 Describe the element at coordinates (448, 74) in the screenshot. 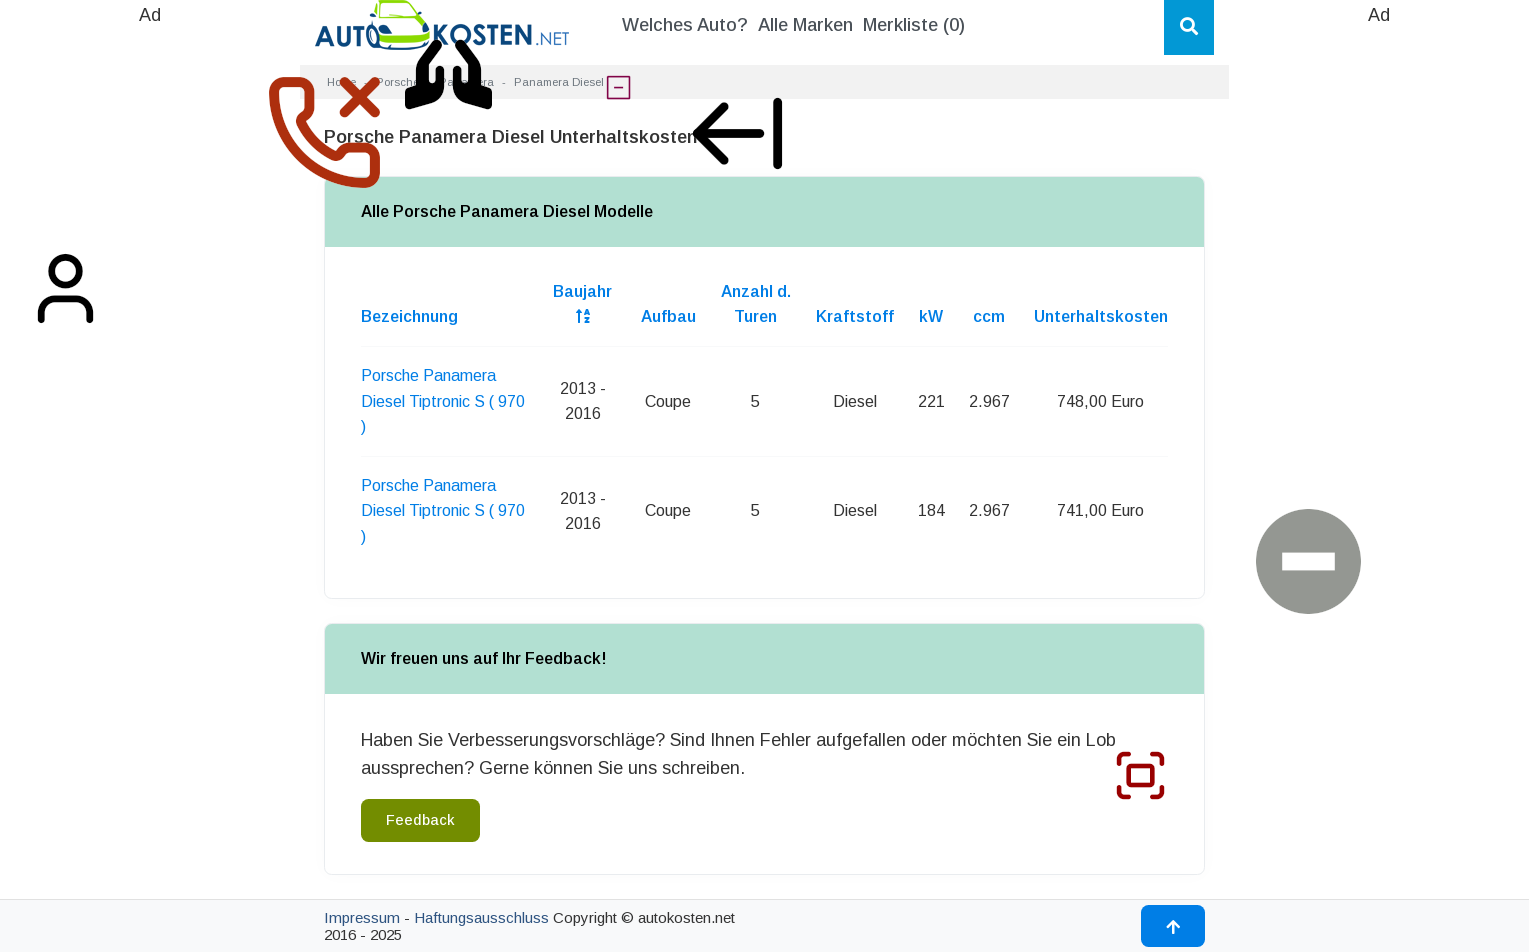

I see `express gratitude or thankfulness` at that location.